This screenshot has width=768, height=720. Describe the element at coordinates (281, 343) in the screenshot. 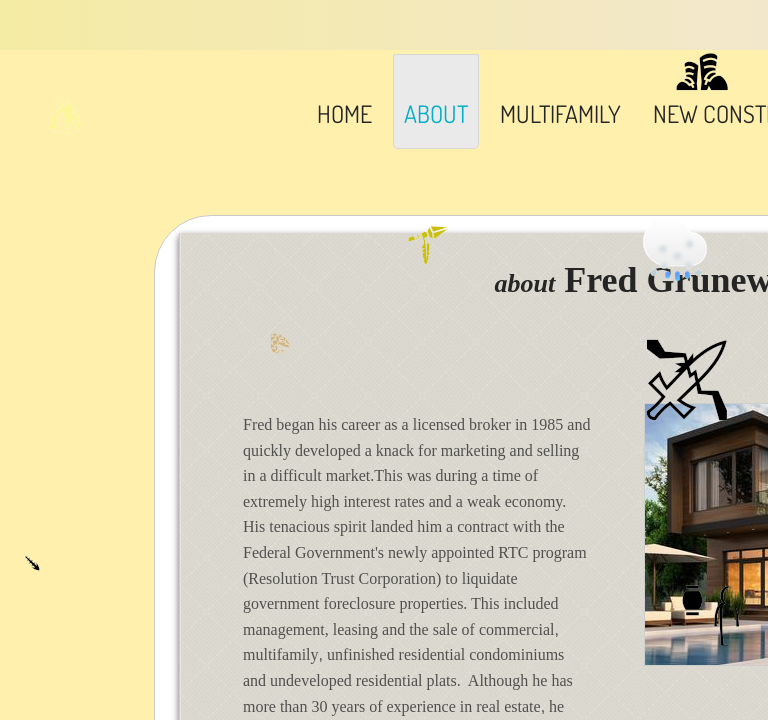

I see `pangolin character or creature icon` at that location.